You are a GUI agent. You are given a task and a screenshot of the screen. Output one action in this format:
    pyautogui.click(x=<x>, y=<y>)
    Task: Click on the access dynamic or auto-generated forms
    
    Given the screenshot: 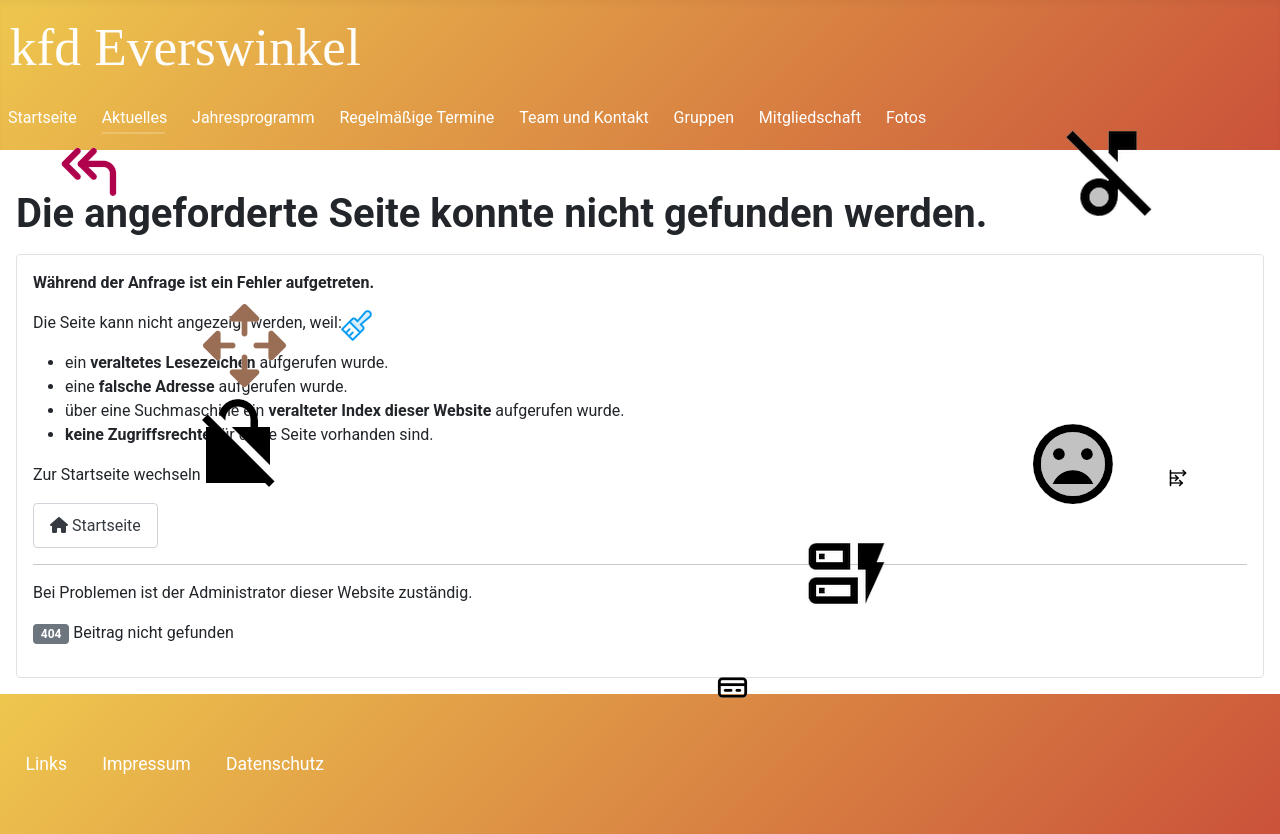 What is the action you would take?
    pyautogui.click(x=846, y=573)
    